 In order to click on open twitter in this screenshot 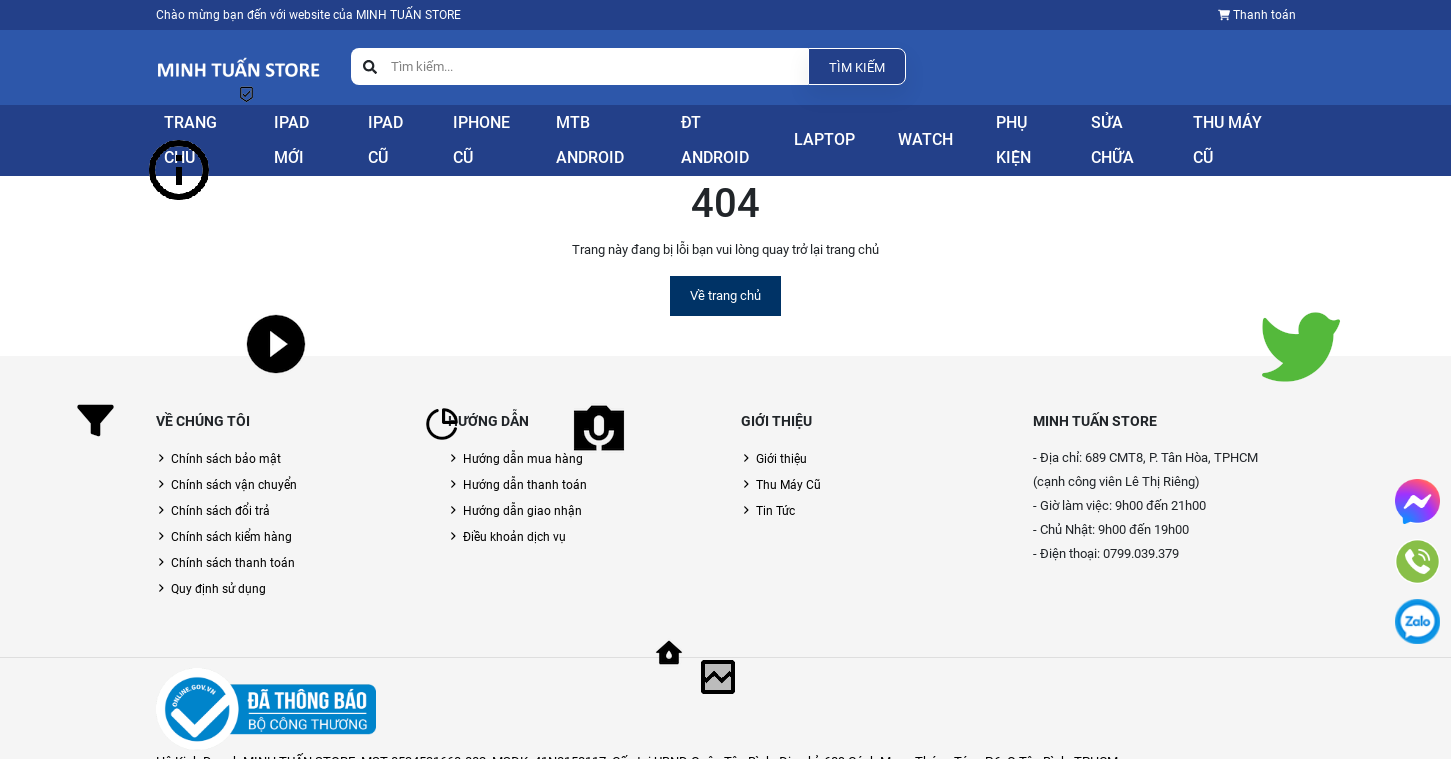, I will do `click(1301, 347)`.